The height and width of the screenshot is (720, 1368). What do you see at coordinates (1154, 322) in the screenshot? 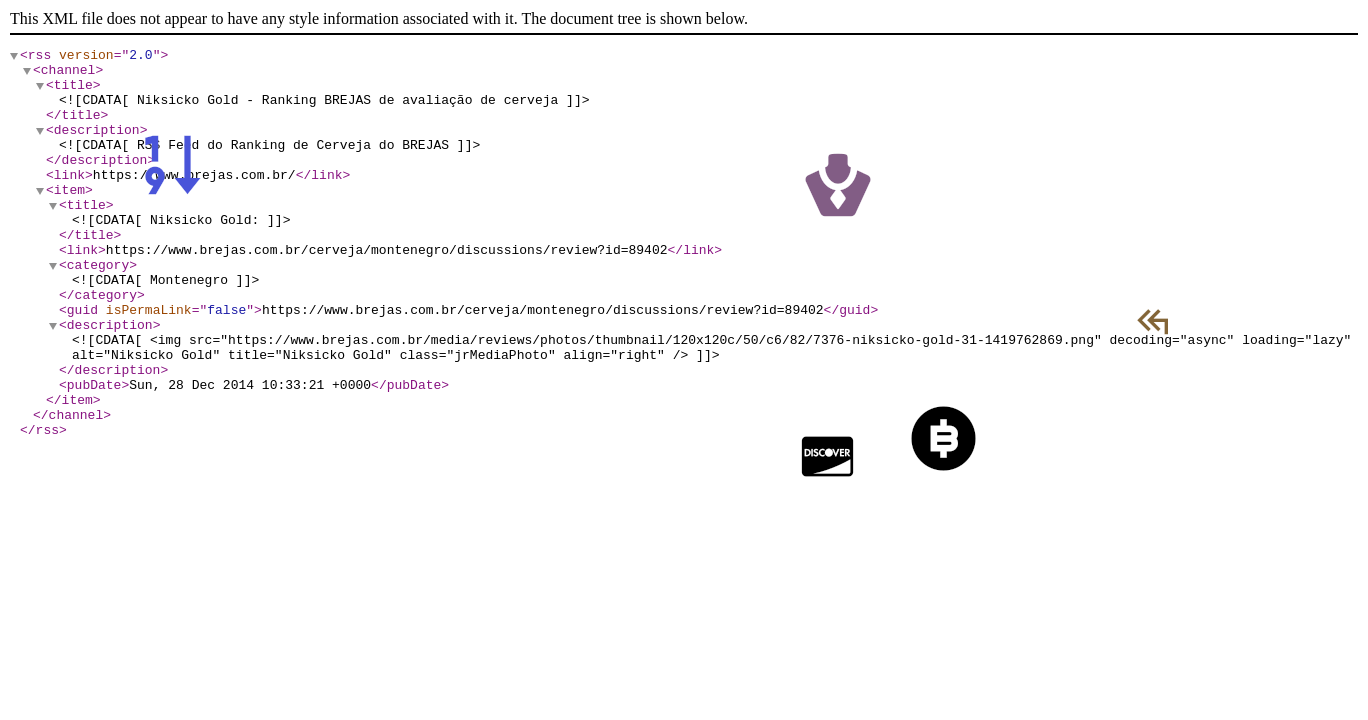
I see `reply all to a message or email` at bounding box center [1154, 322].